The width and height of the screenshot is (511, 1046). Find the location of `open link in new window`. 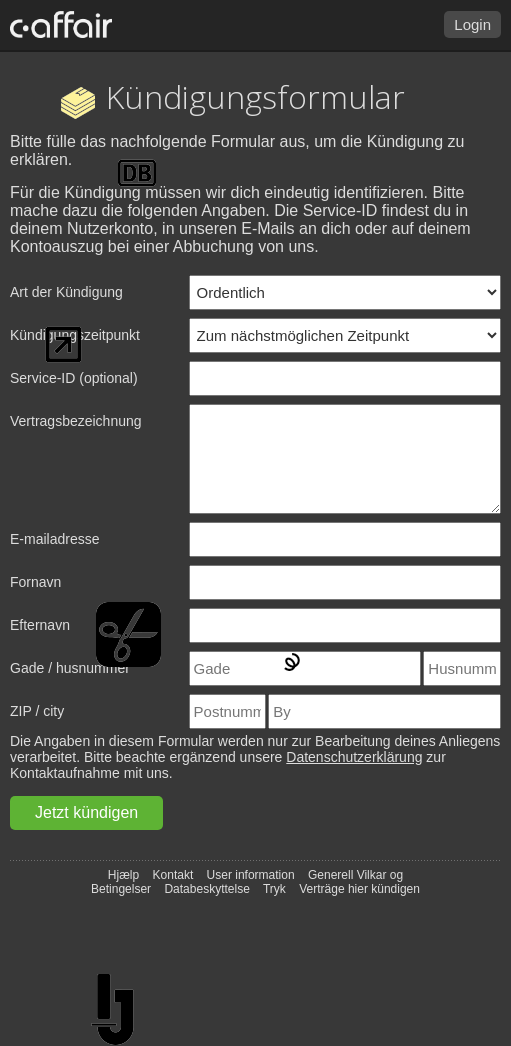

open link in new window is located at coordinates (63, 344).